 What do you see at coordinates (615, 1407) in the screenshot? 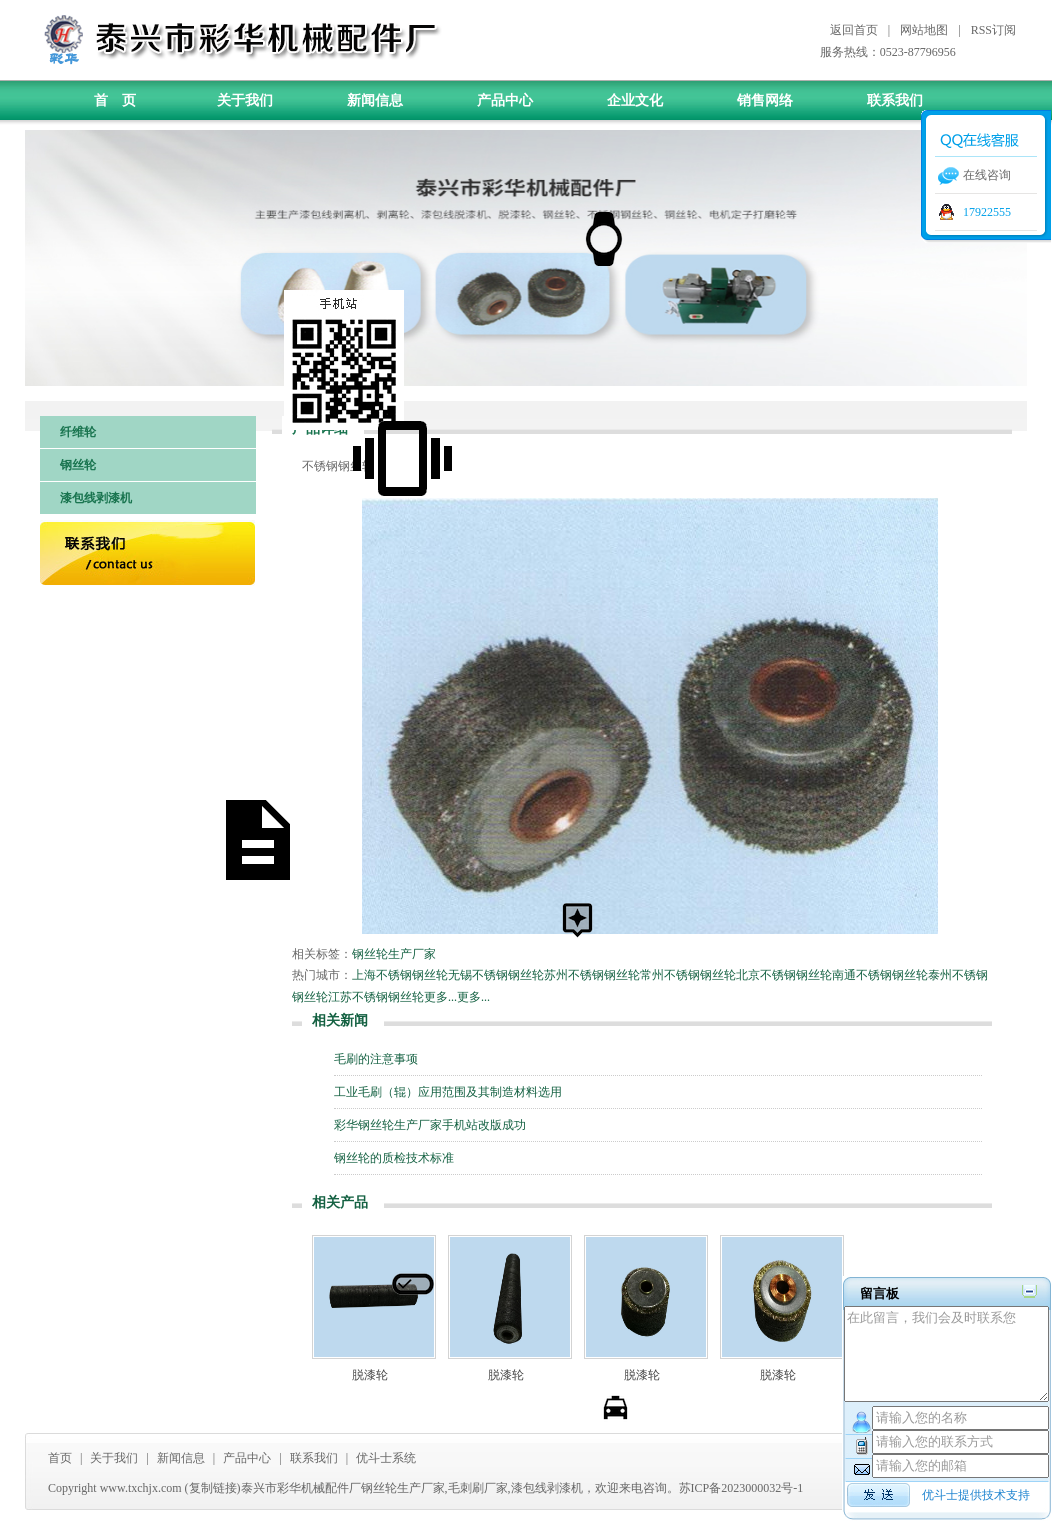
I see `request a taxi or rideshare` at bounding box center [615, 1407].